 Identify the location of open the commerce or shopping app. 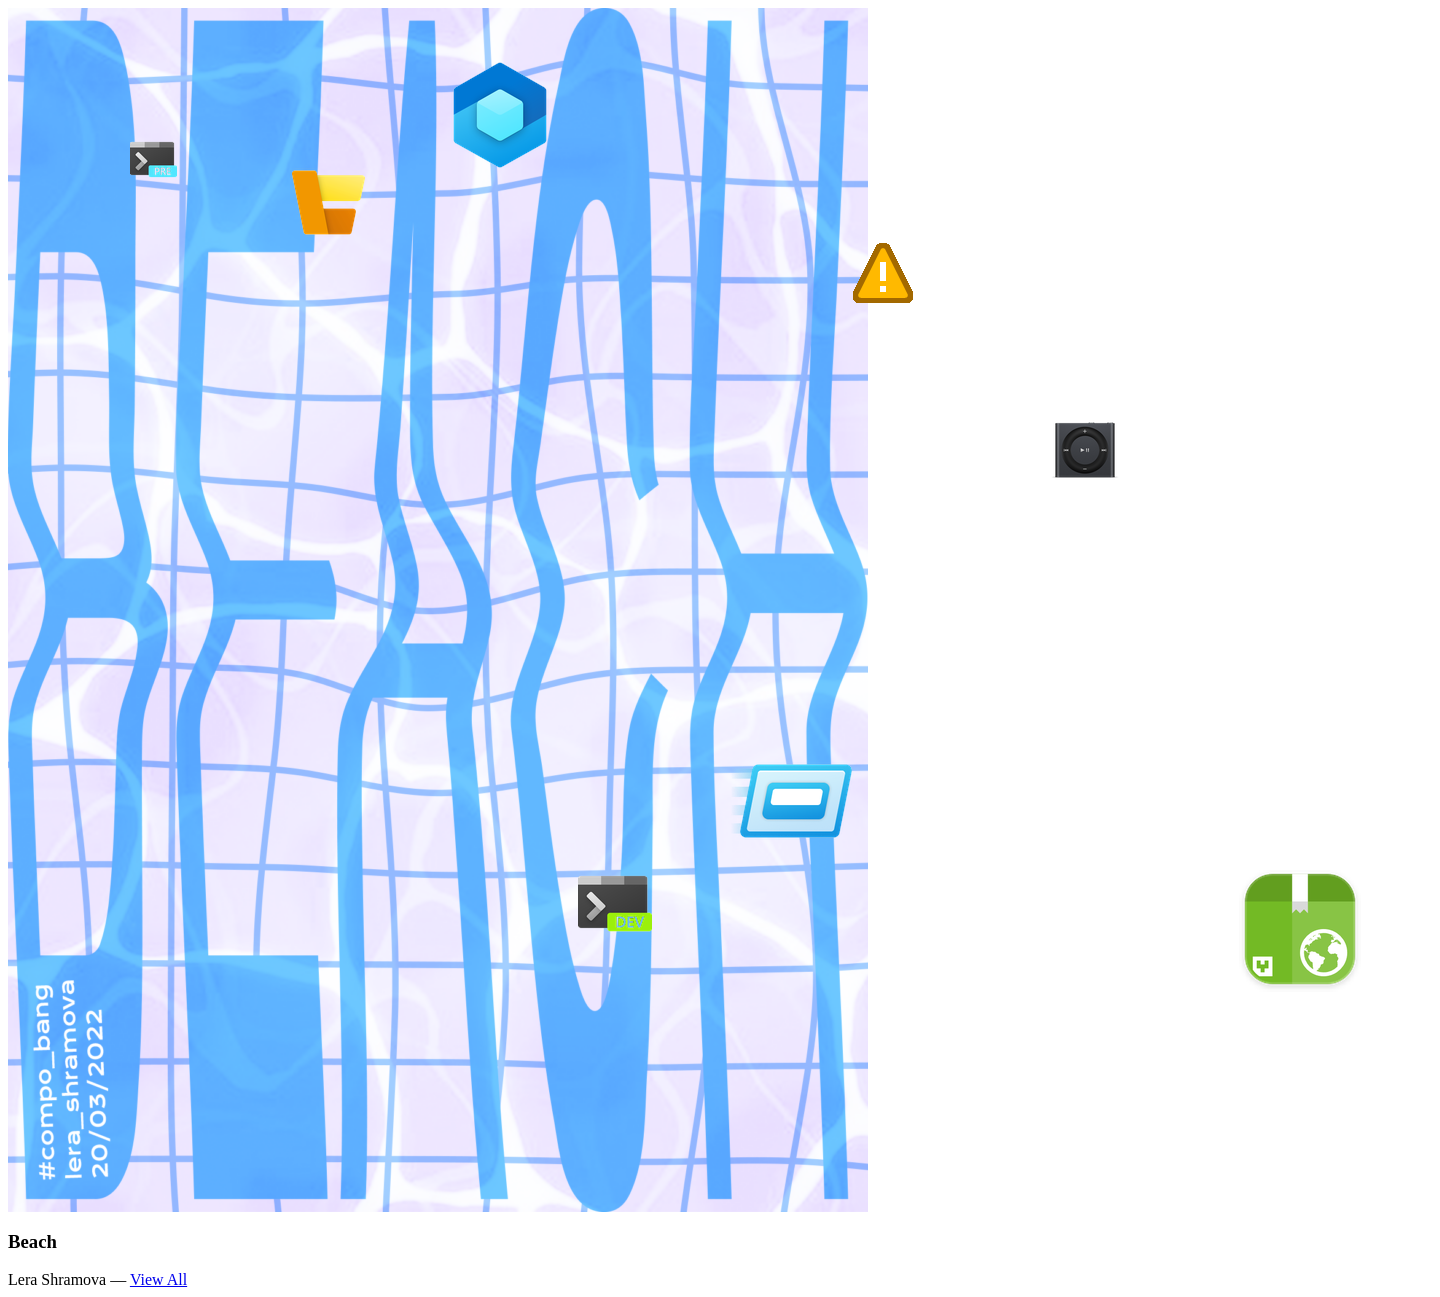
(328, 202).